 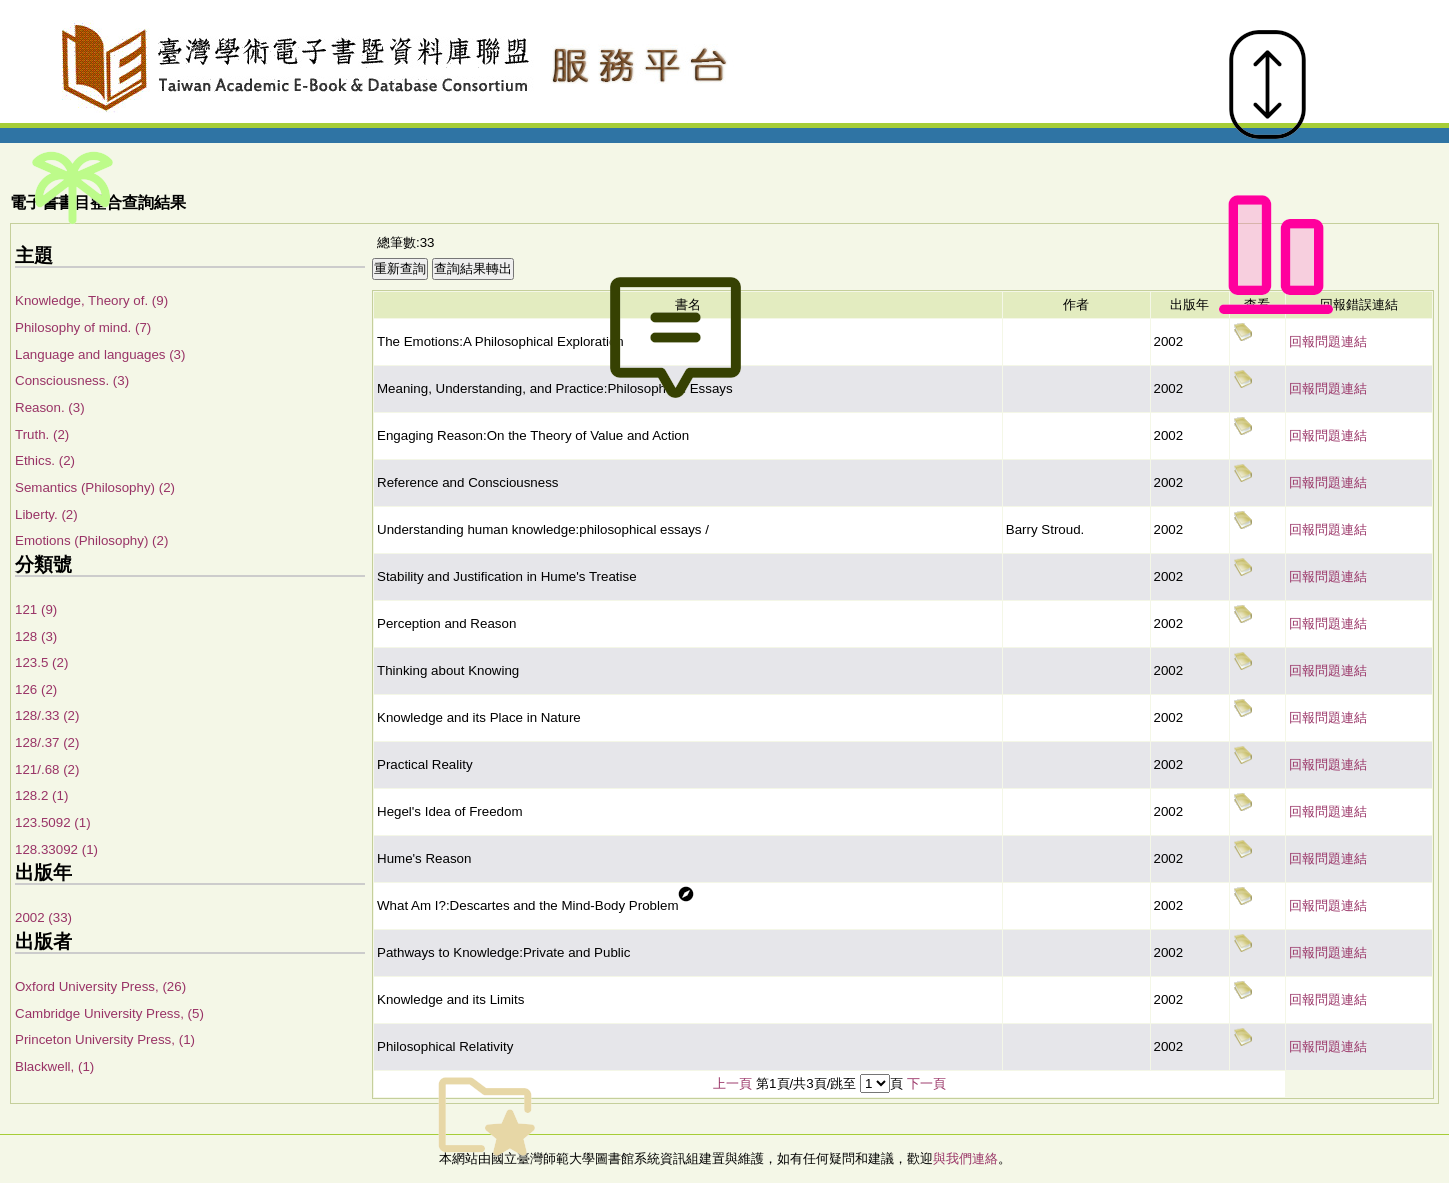 What do you see at coordinates (485, 1113) in the screenshot?
I see `access your starred or favorite files` at bounding box center [485, 1113].